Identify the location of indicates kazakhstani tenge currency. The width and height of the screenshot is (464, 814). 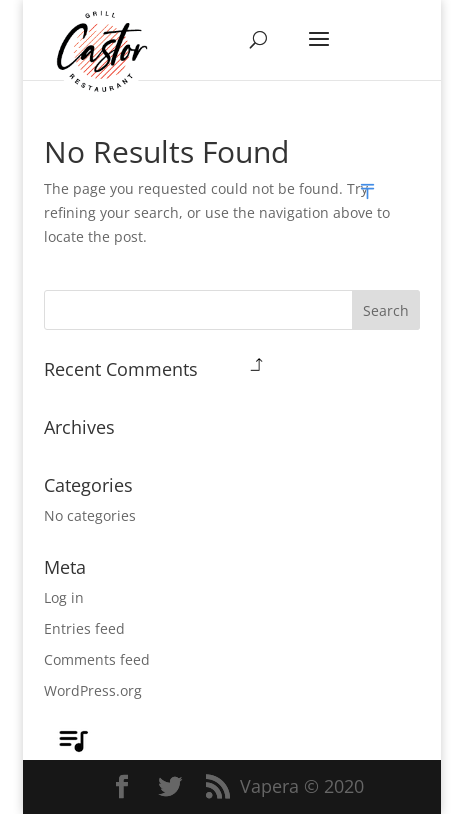
(367, 191).